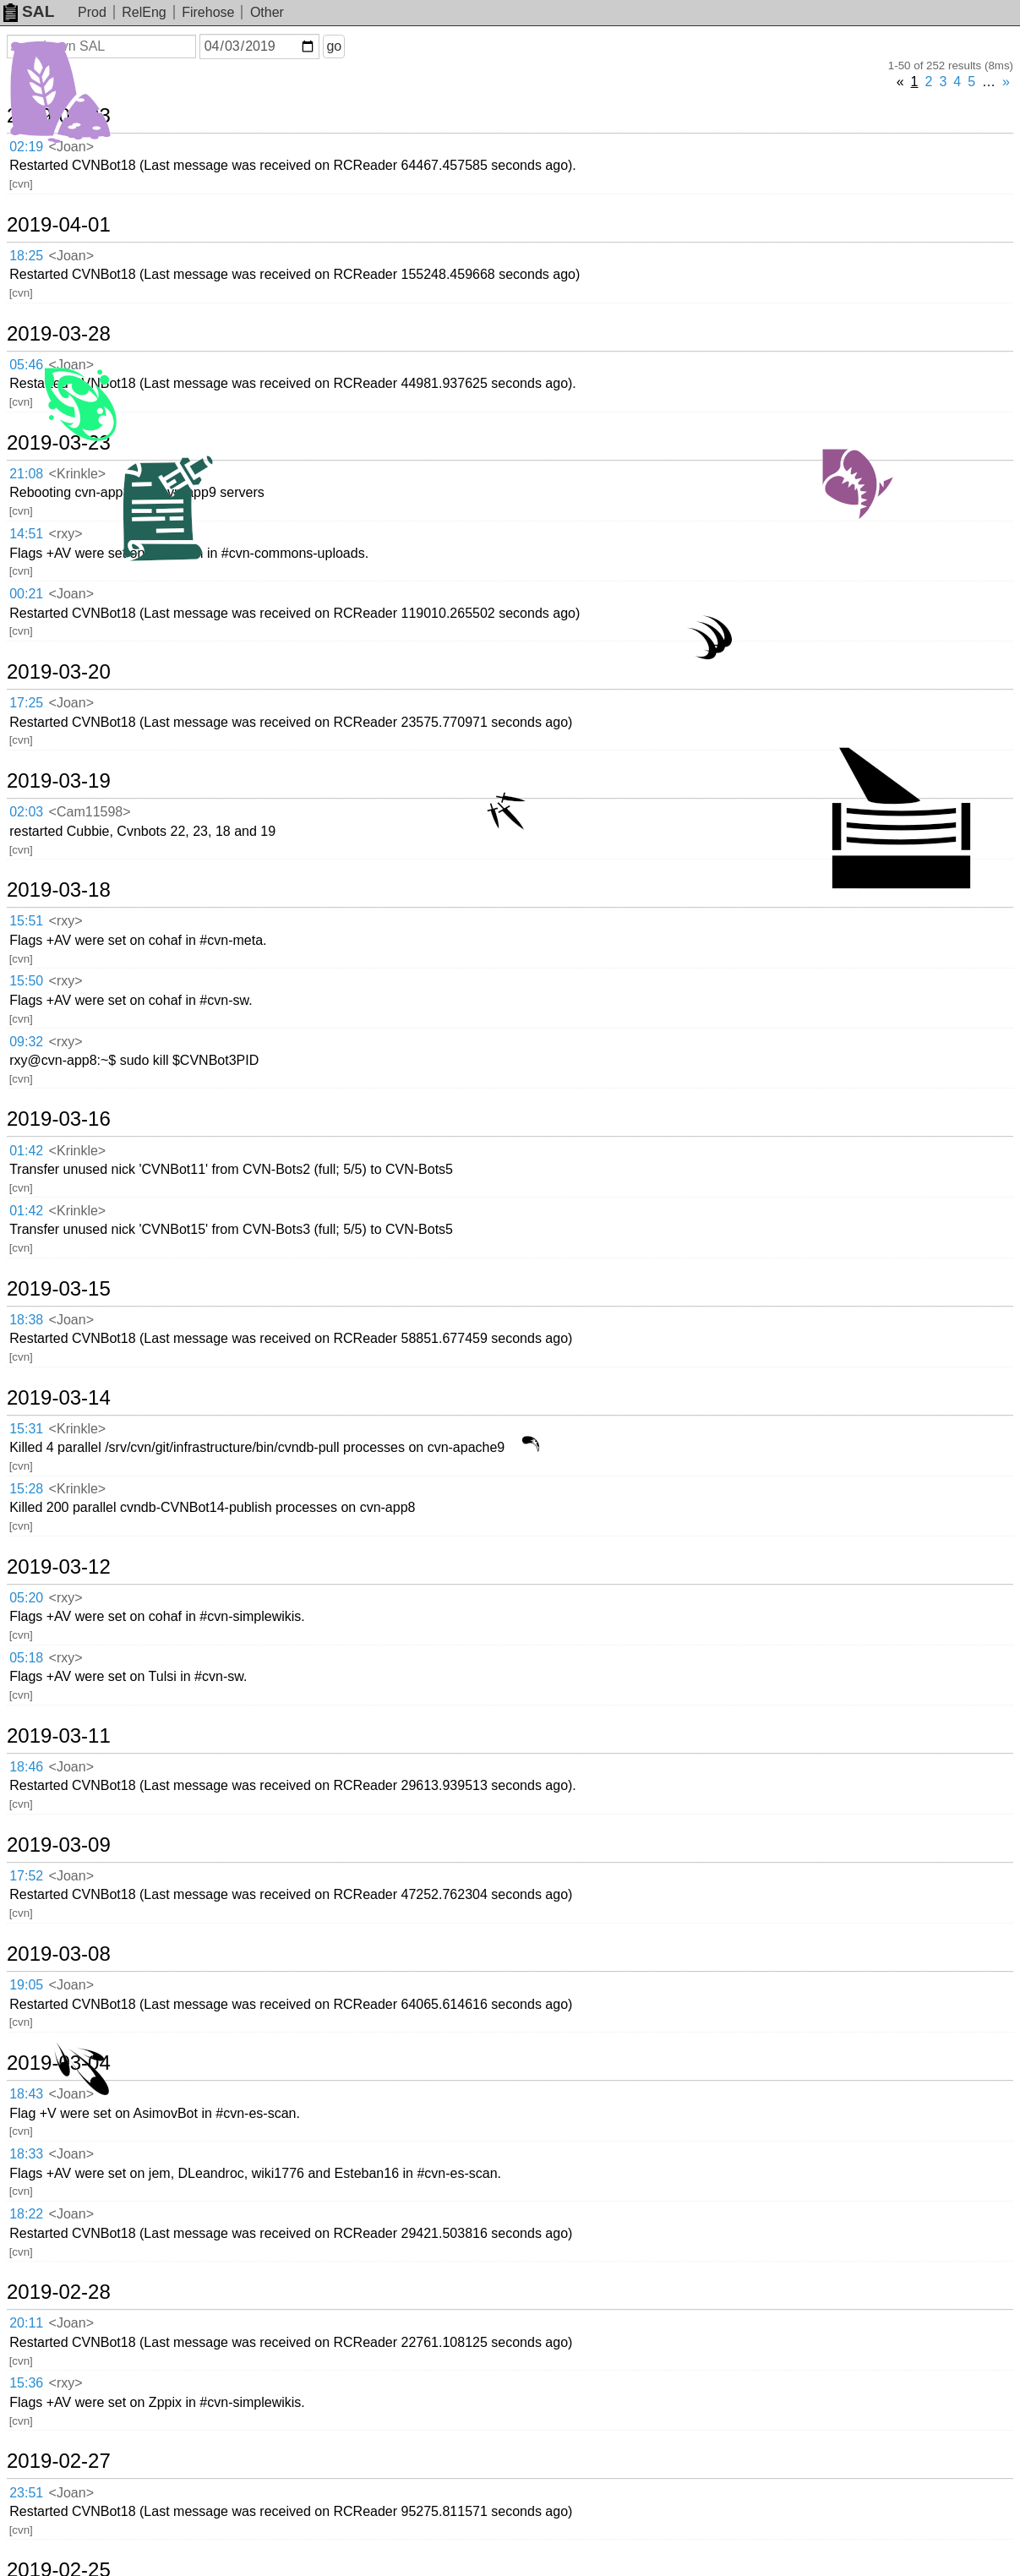 This screenshot has width=1020, height=2576. What do you see at coordinates (81, 2068) in the screenshot?
I see `activate quick attack or strike ability` at bounding box center [81, 2068].